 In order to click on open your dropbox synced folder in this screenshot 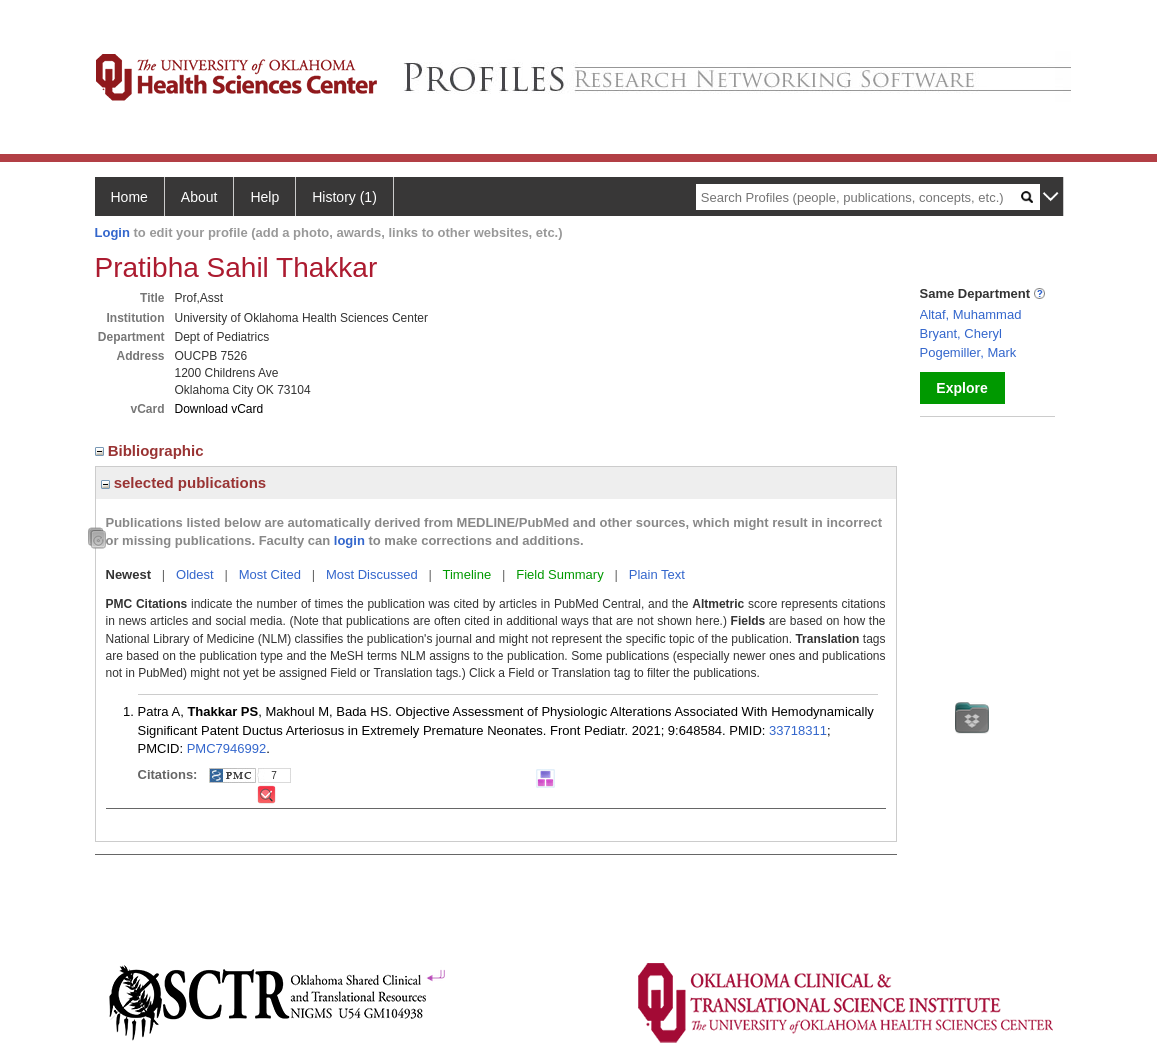, I will do `click(972, 717)`.